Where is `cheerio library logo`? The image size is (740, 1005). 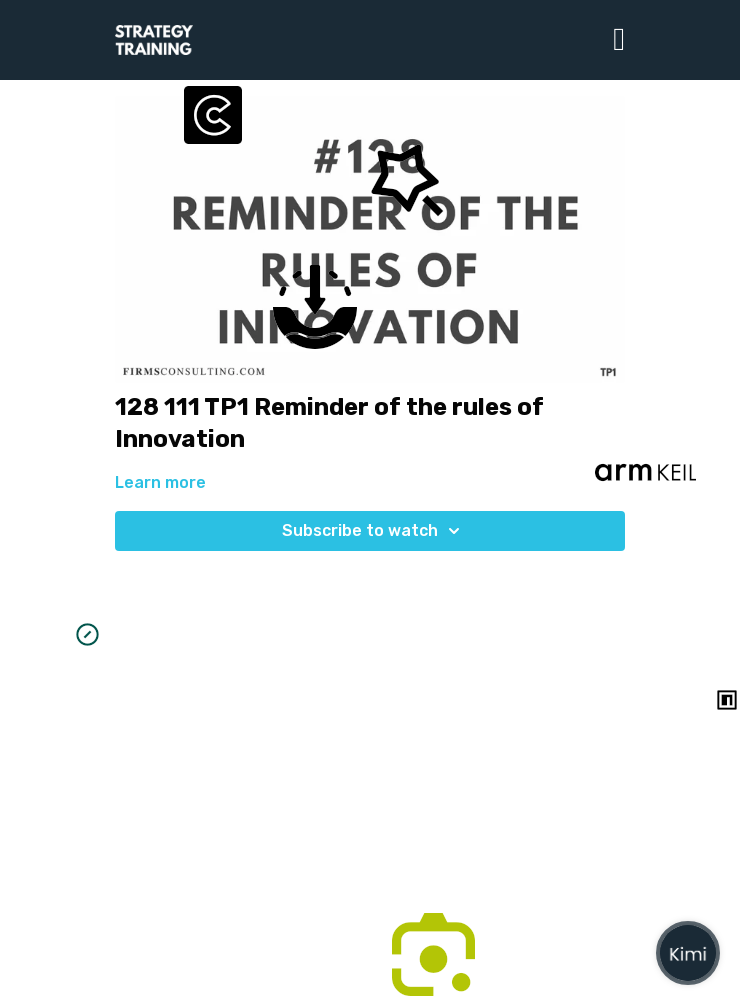 cheerio library logo is located at coordinates (213, 115).